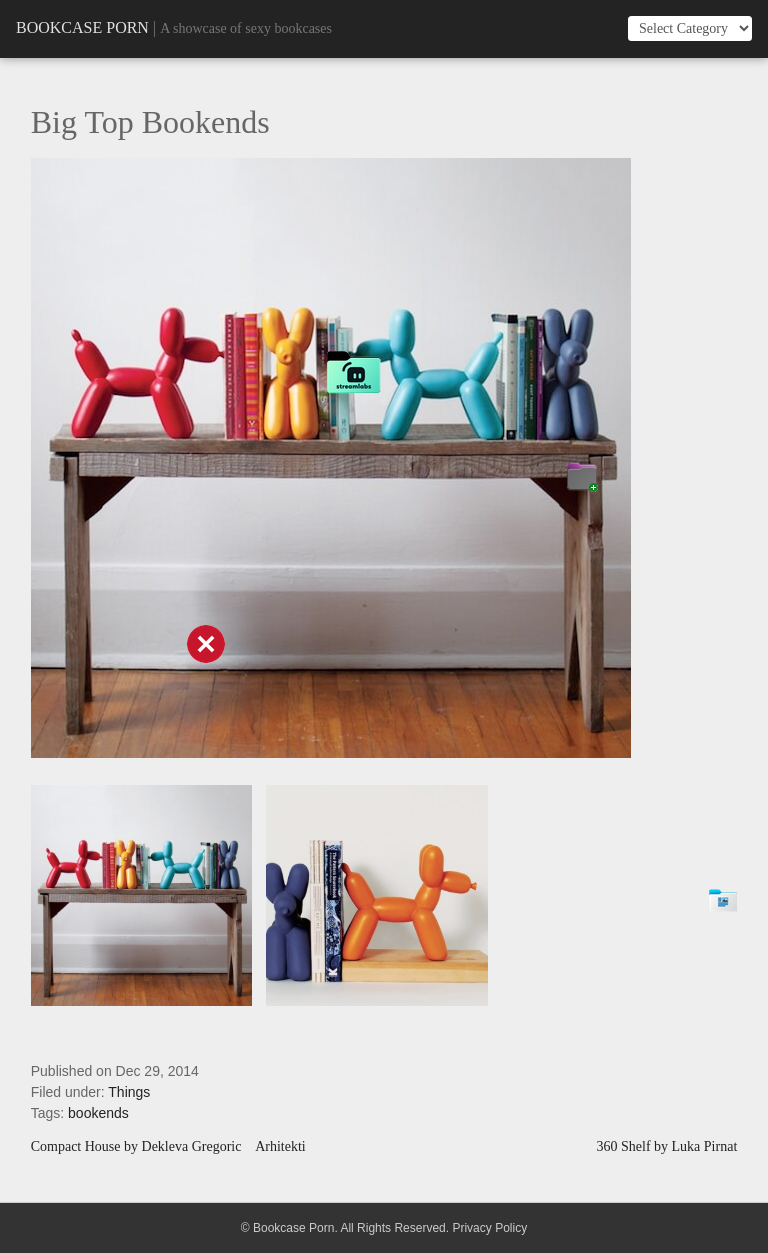 The width and height of the screenshot is (768, 1253). I want to click on open folder containing LibreOffice Writer documents, so click(723, 901).